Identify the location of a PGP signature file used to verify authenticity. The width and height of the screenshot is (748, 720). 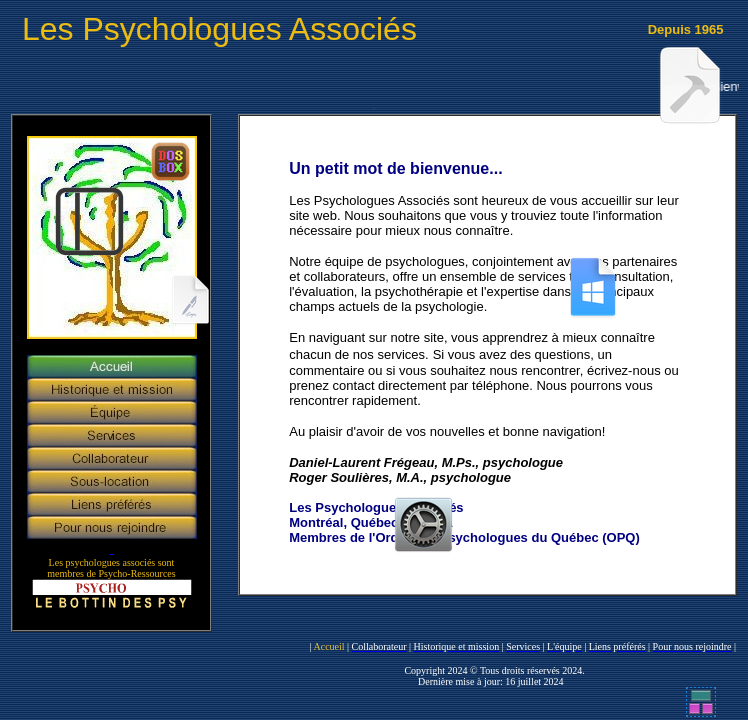
(190, 300).